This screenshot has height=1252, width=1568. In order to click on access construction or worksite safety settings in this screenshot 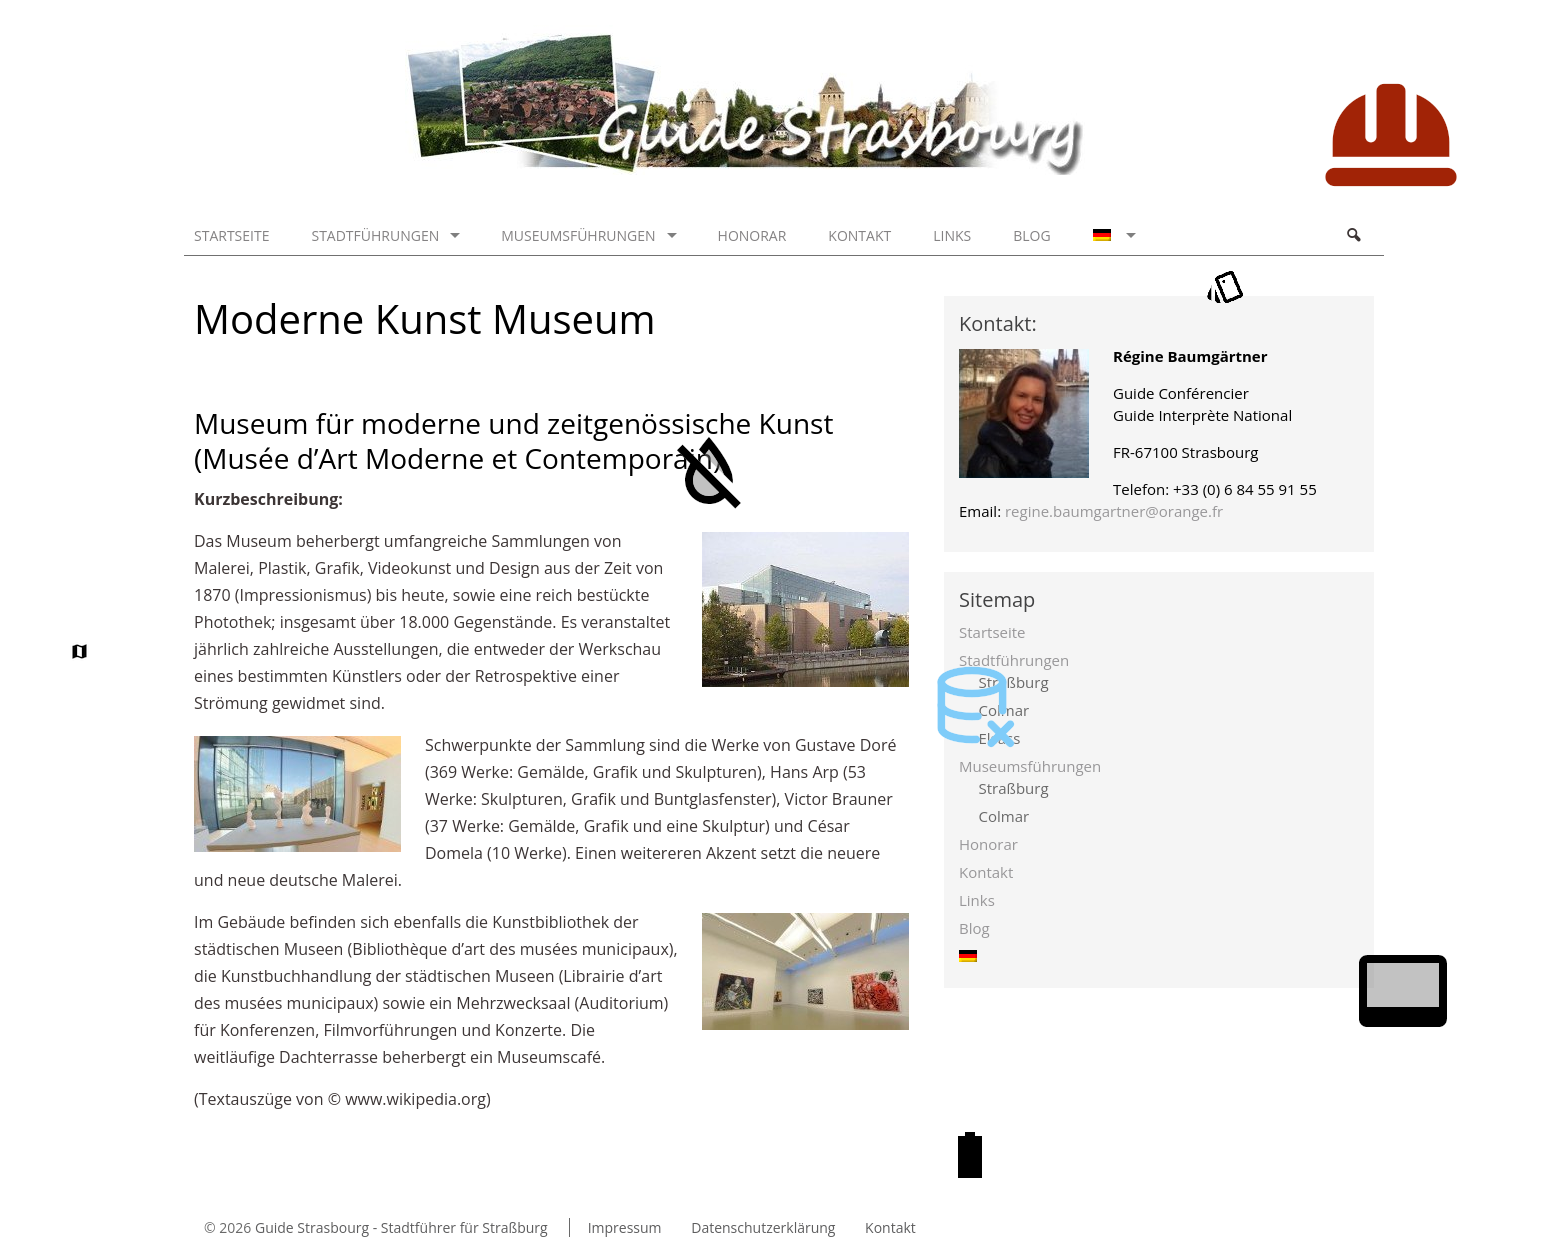, I will do `click(1391, 135)`.